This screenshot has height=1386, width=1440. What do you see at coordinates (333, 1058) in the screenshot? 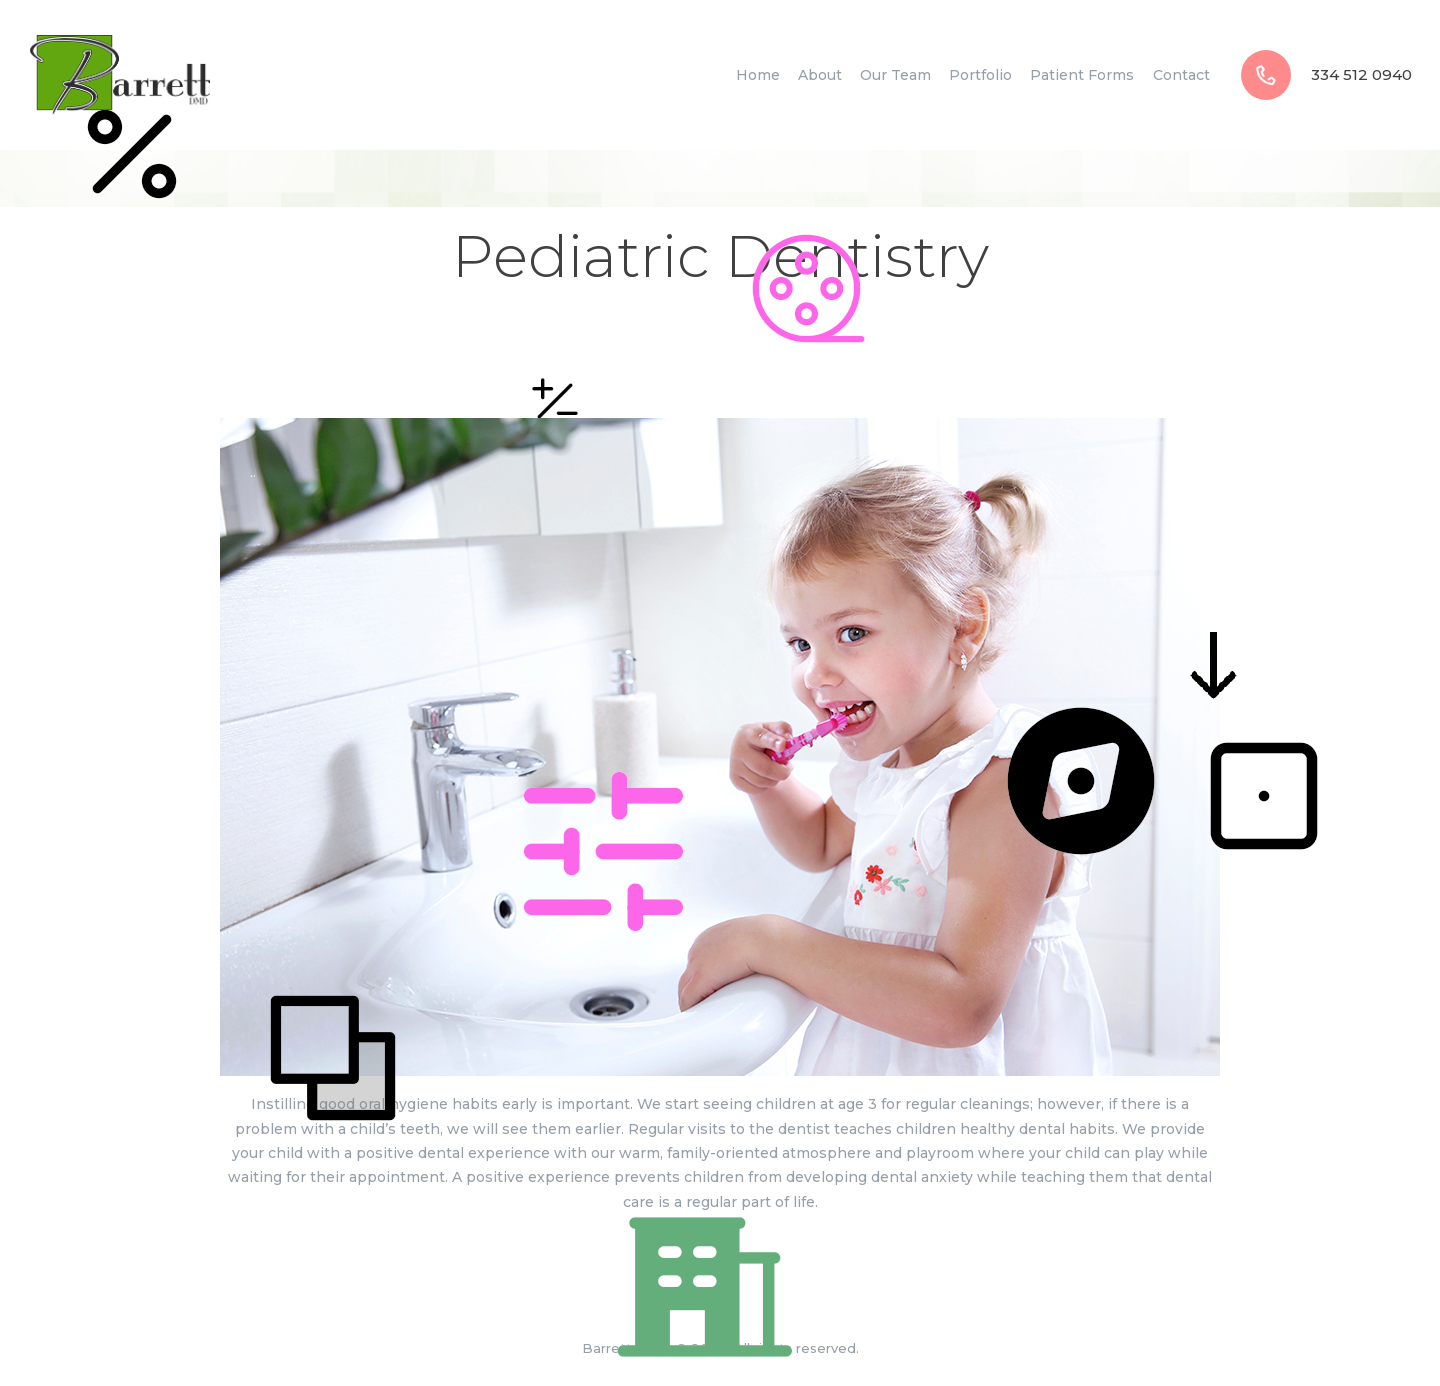
I see `subtract or remove a layer from selection` at bounding box center [333, 1058].